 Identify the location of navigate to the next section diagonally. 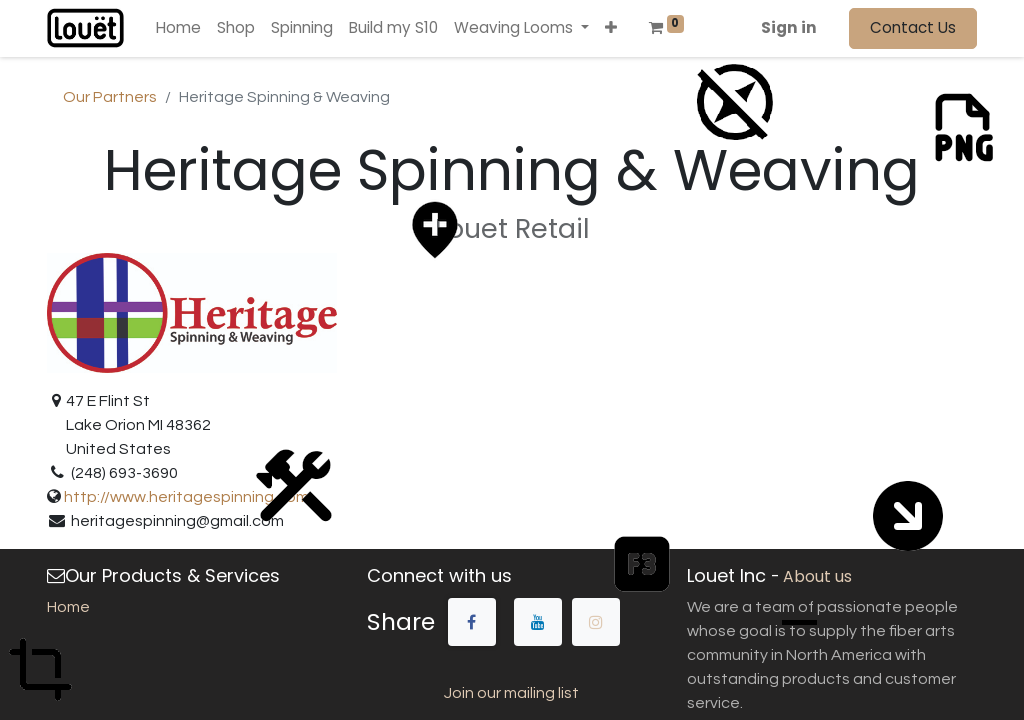
(908, 516).